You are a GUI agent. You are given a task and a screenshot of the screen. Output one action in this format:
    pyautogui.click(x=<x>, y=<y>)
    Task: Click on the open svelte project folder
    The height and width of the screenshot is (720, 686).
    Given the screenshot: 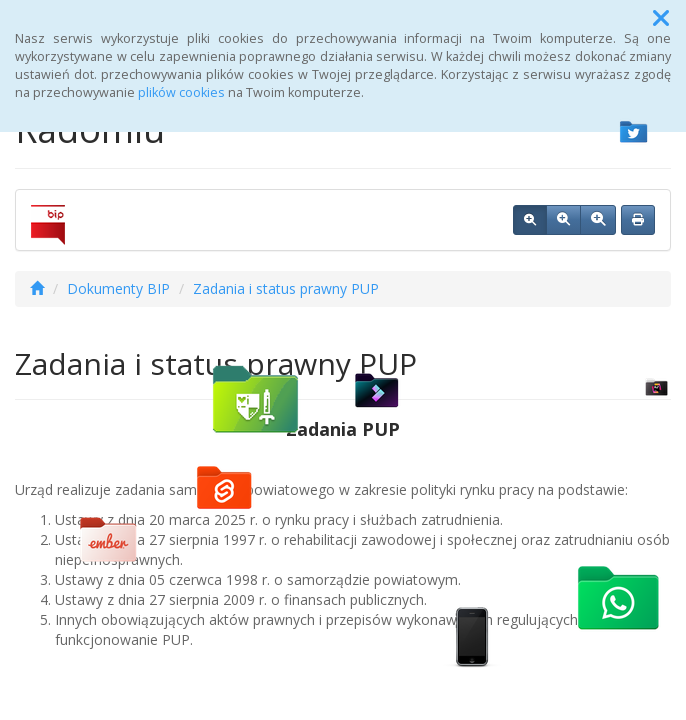 What is the action you would take?
    pyautogui.click(x=224, y=489)
    